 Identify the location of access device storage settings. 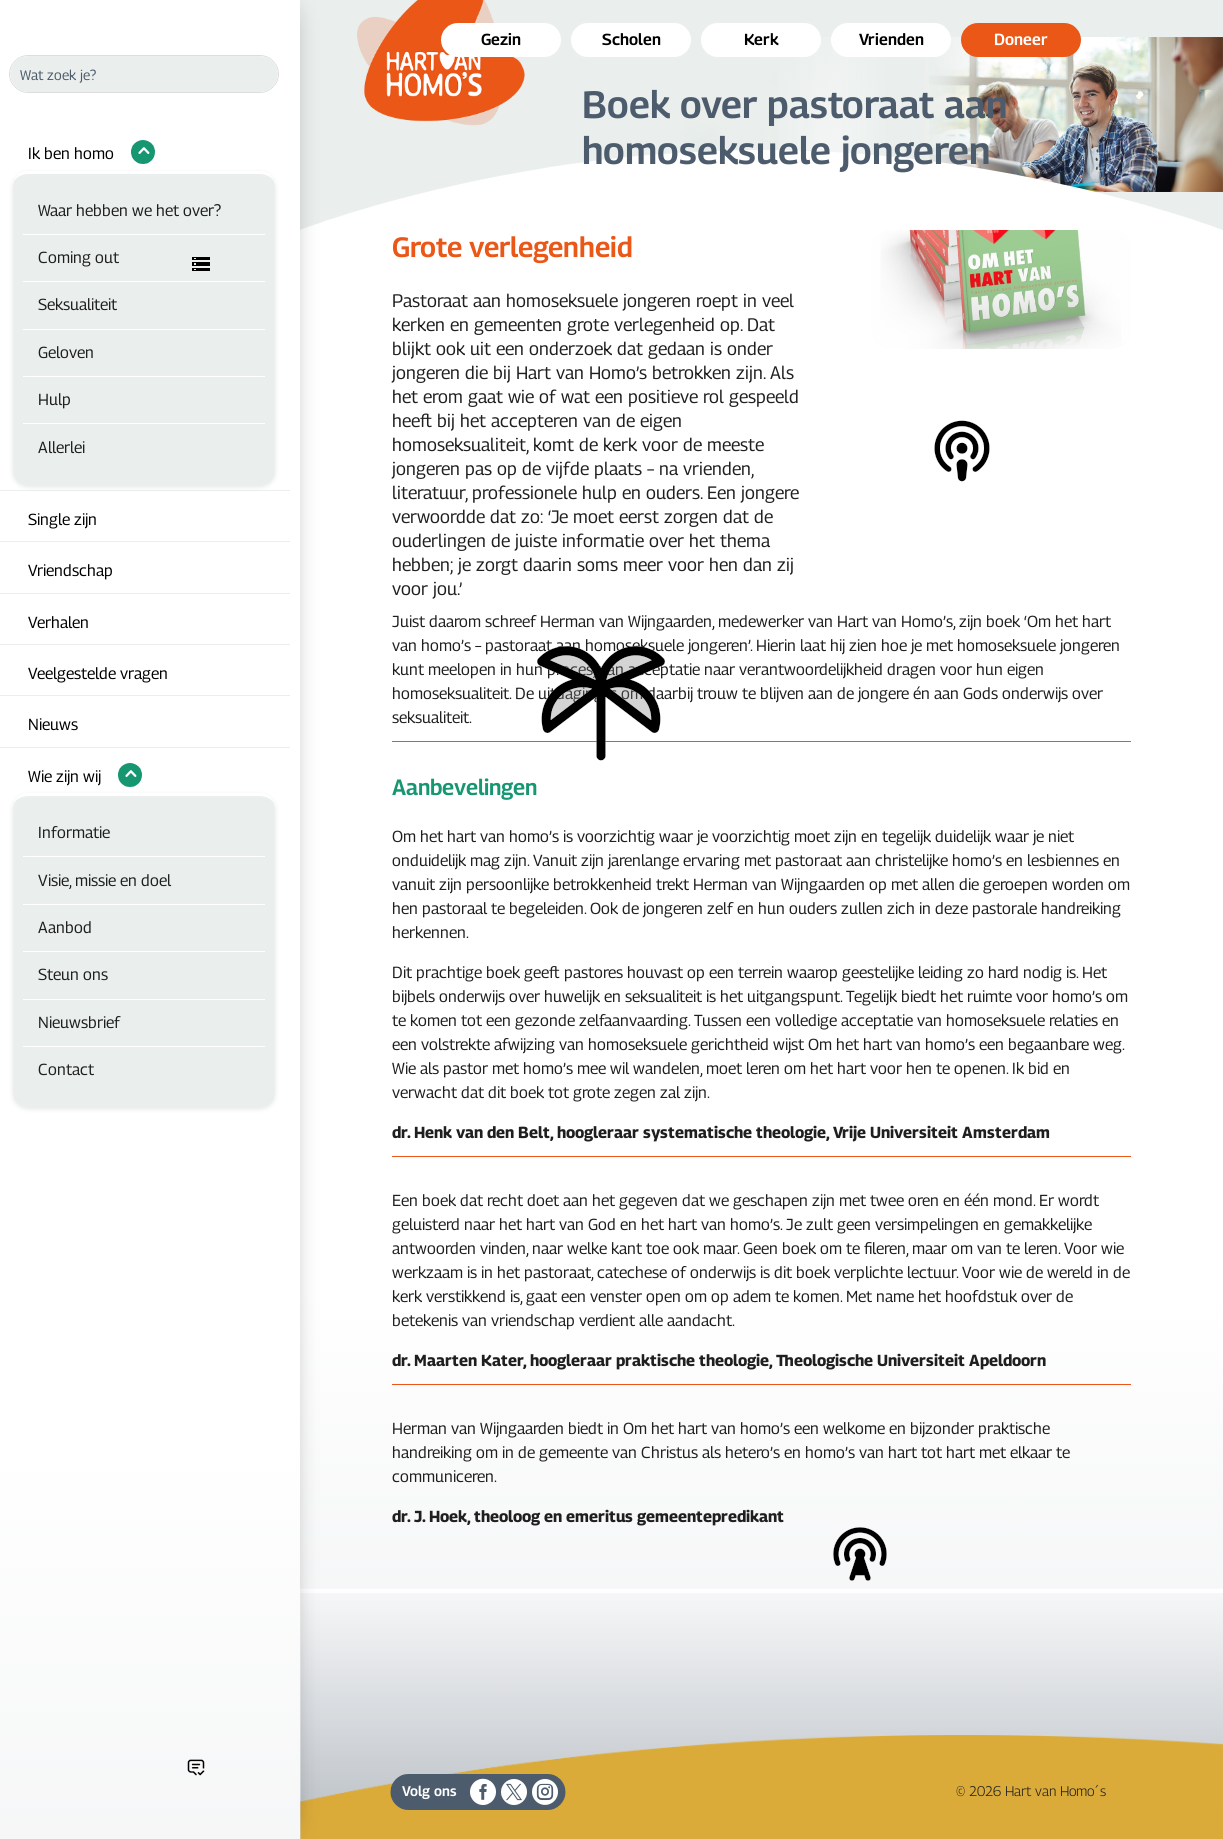
(201, 264).